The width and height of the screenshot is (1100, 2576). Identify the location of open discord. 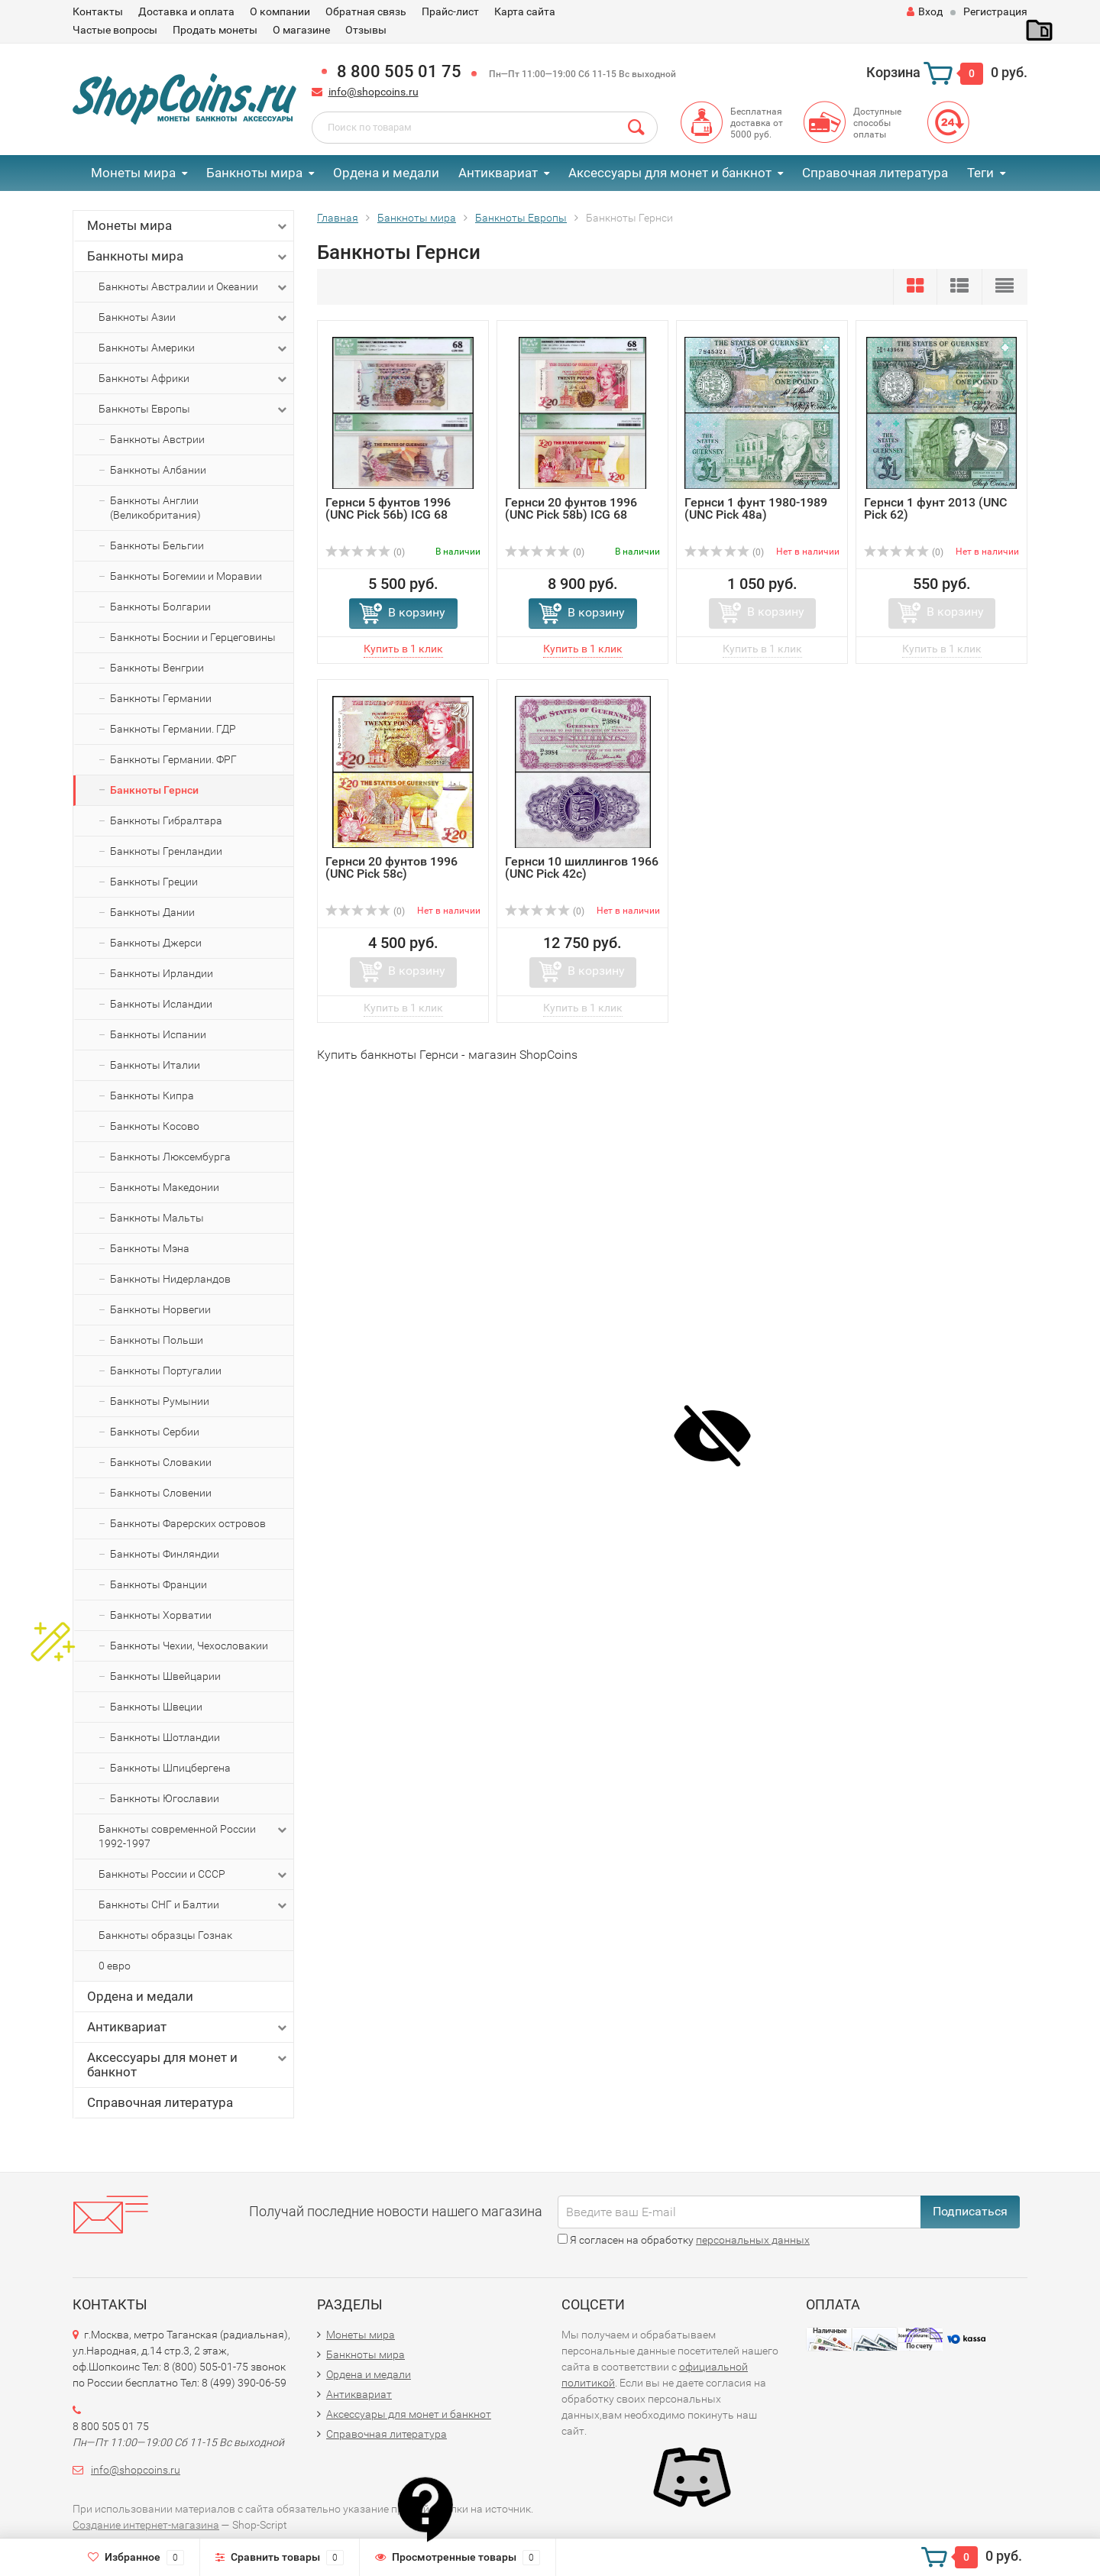
(692, 2476).